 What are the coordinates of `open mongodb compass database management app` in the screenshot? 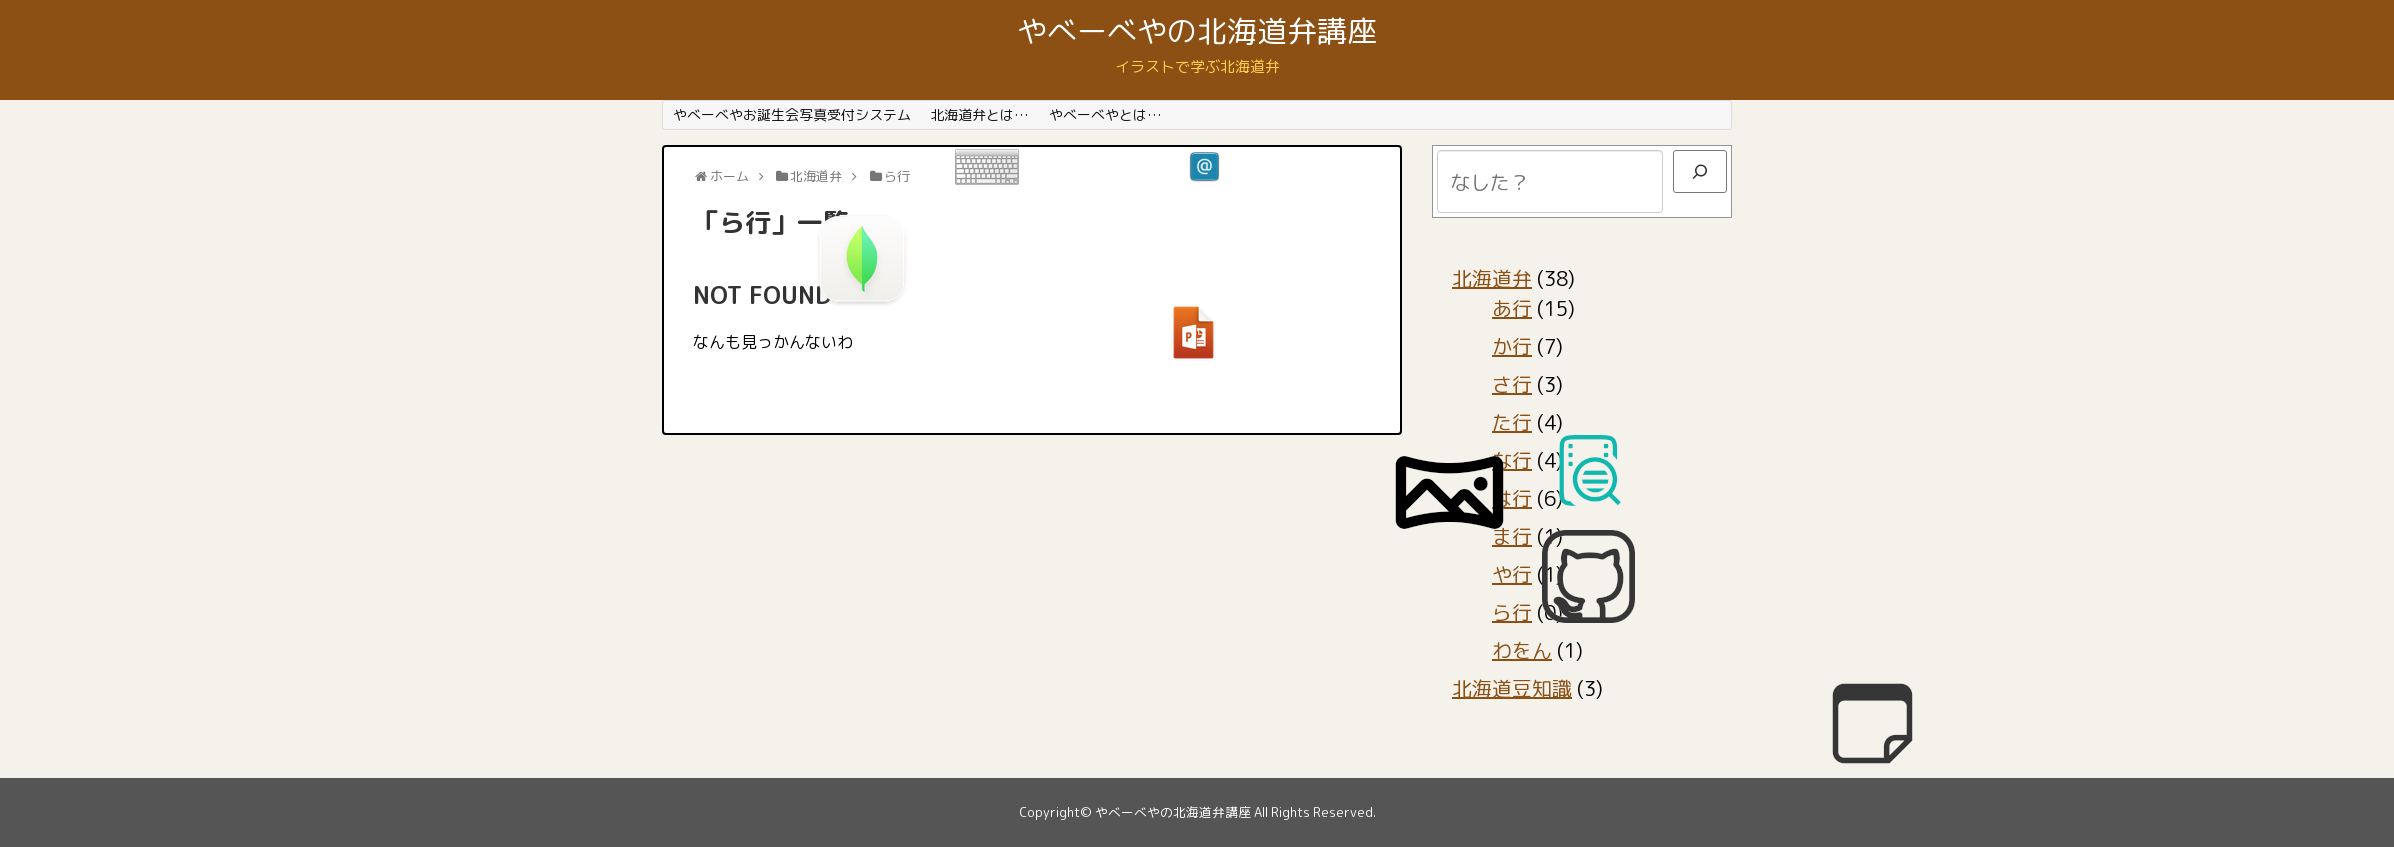 It's located at (862, 259).